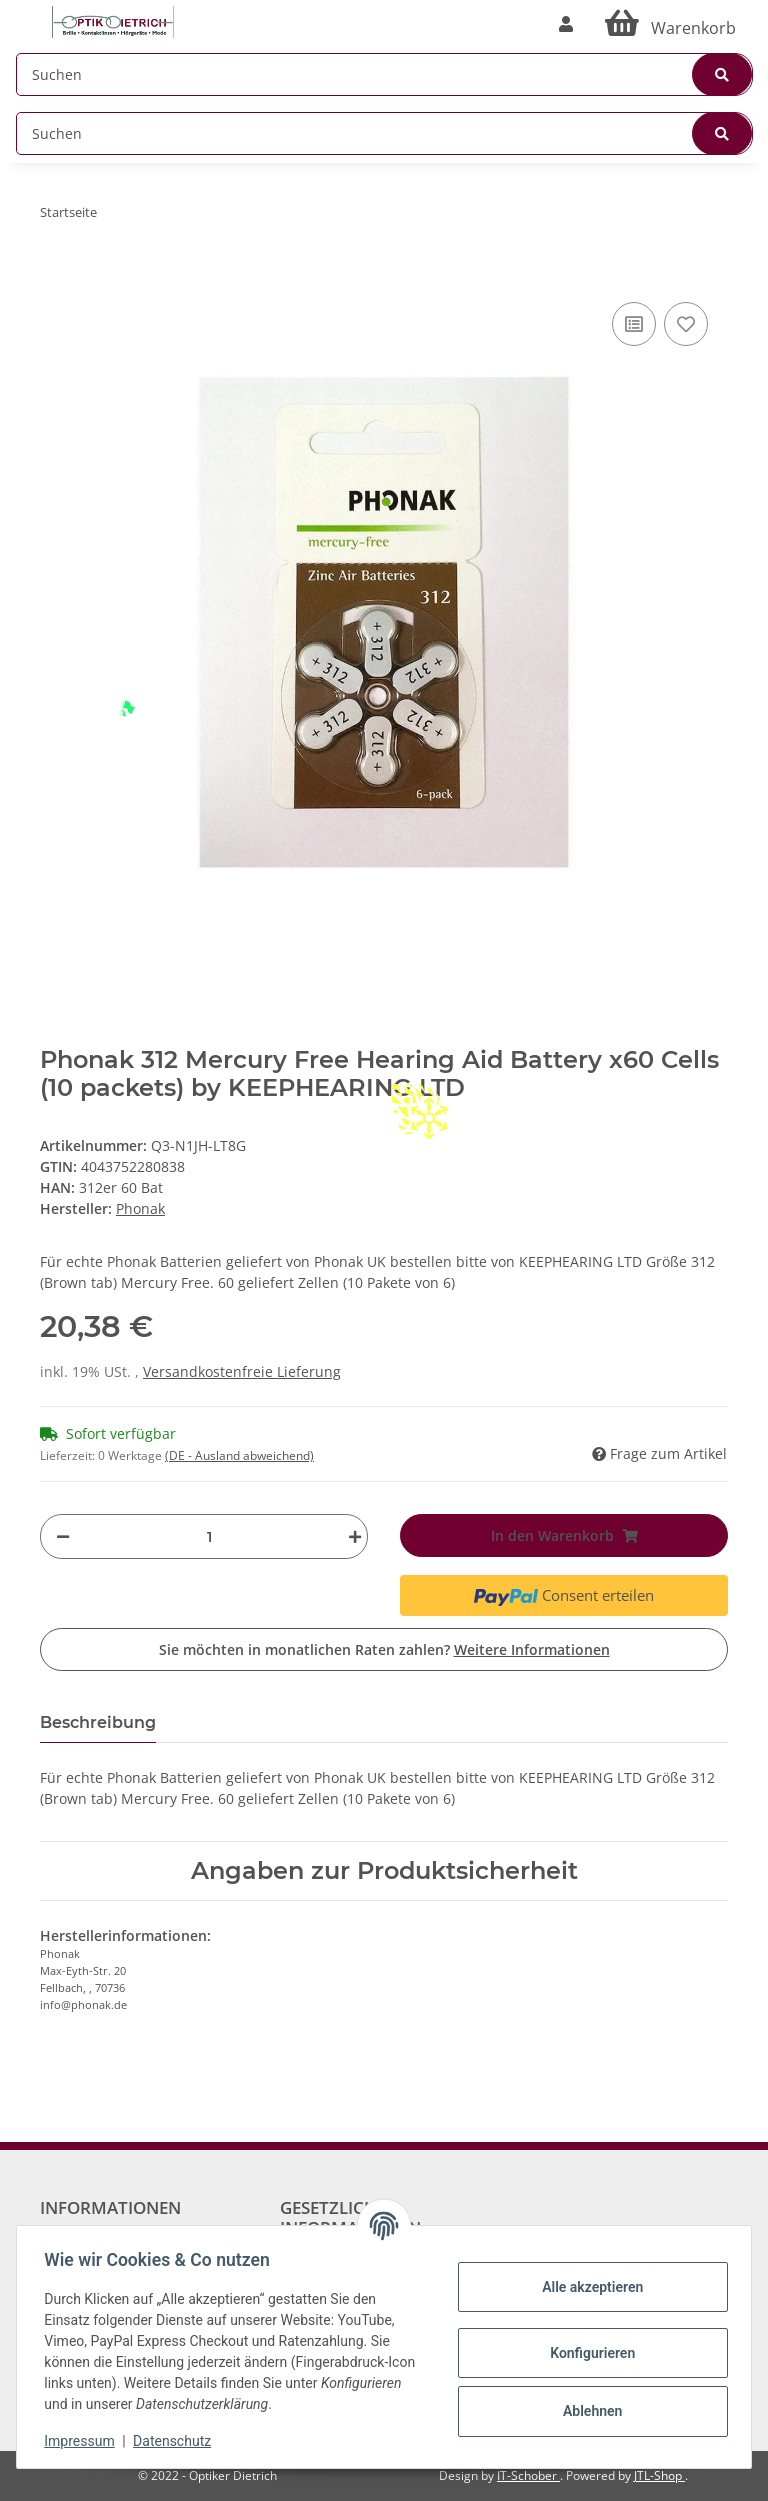  Describe the element at coordinates (420, 1112) in the screenshot. I see `cast ice or frost spell` at that location.